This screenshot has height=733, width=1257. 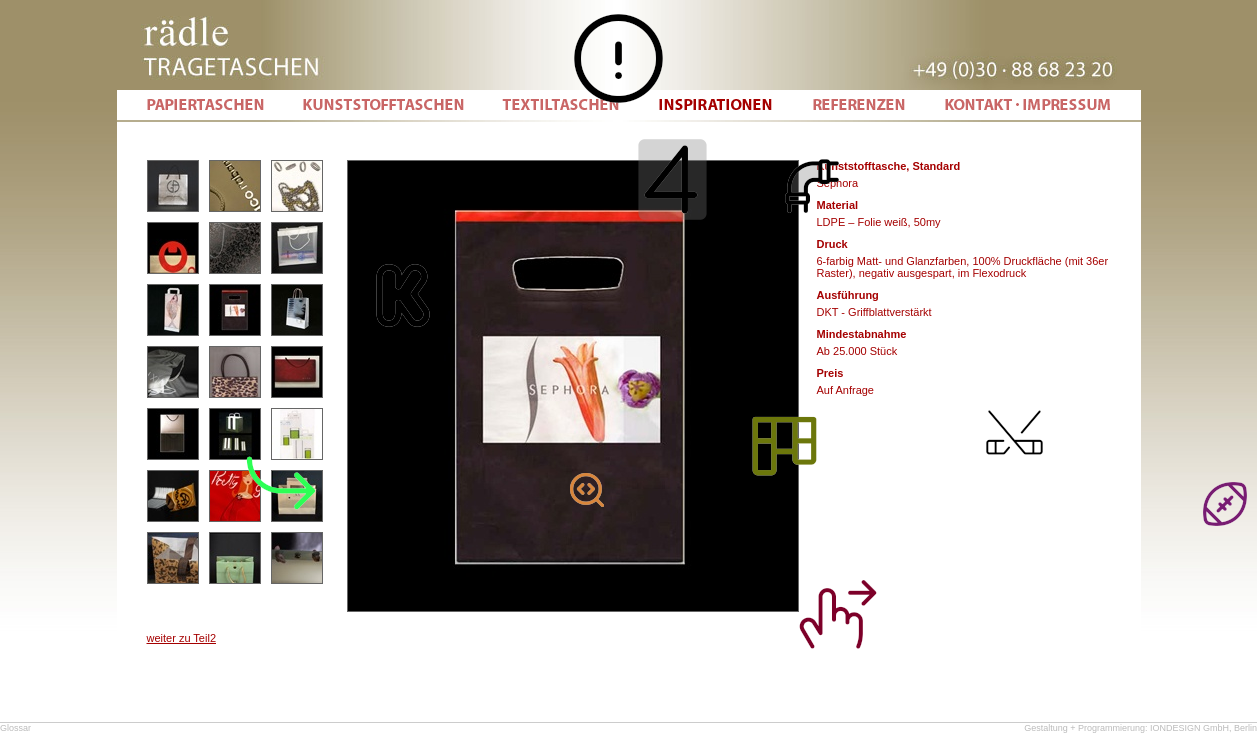 I want to click on reply to a message, so click(x=281, y=483).